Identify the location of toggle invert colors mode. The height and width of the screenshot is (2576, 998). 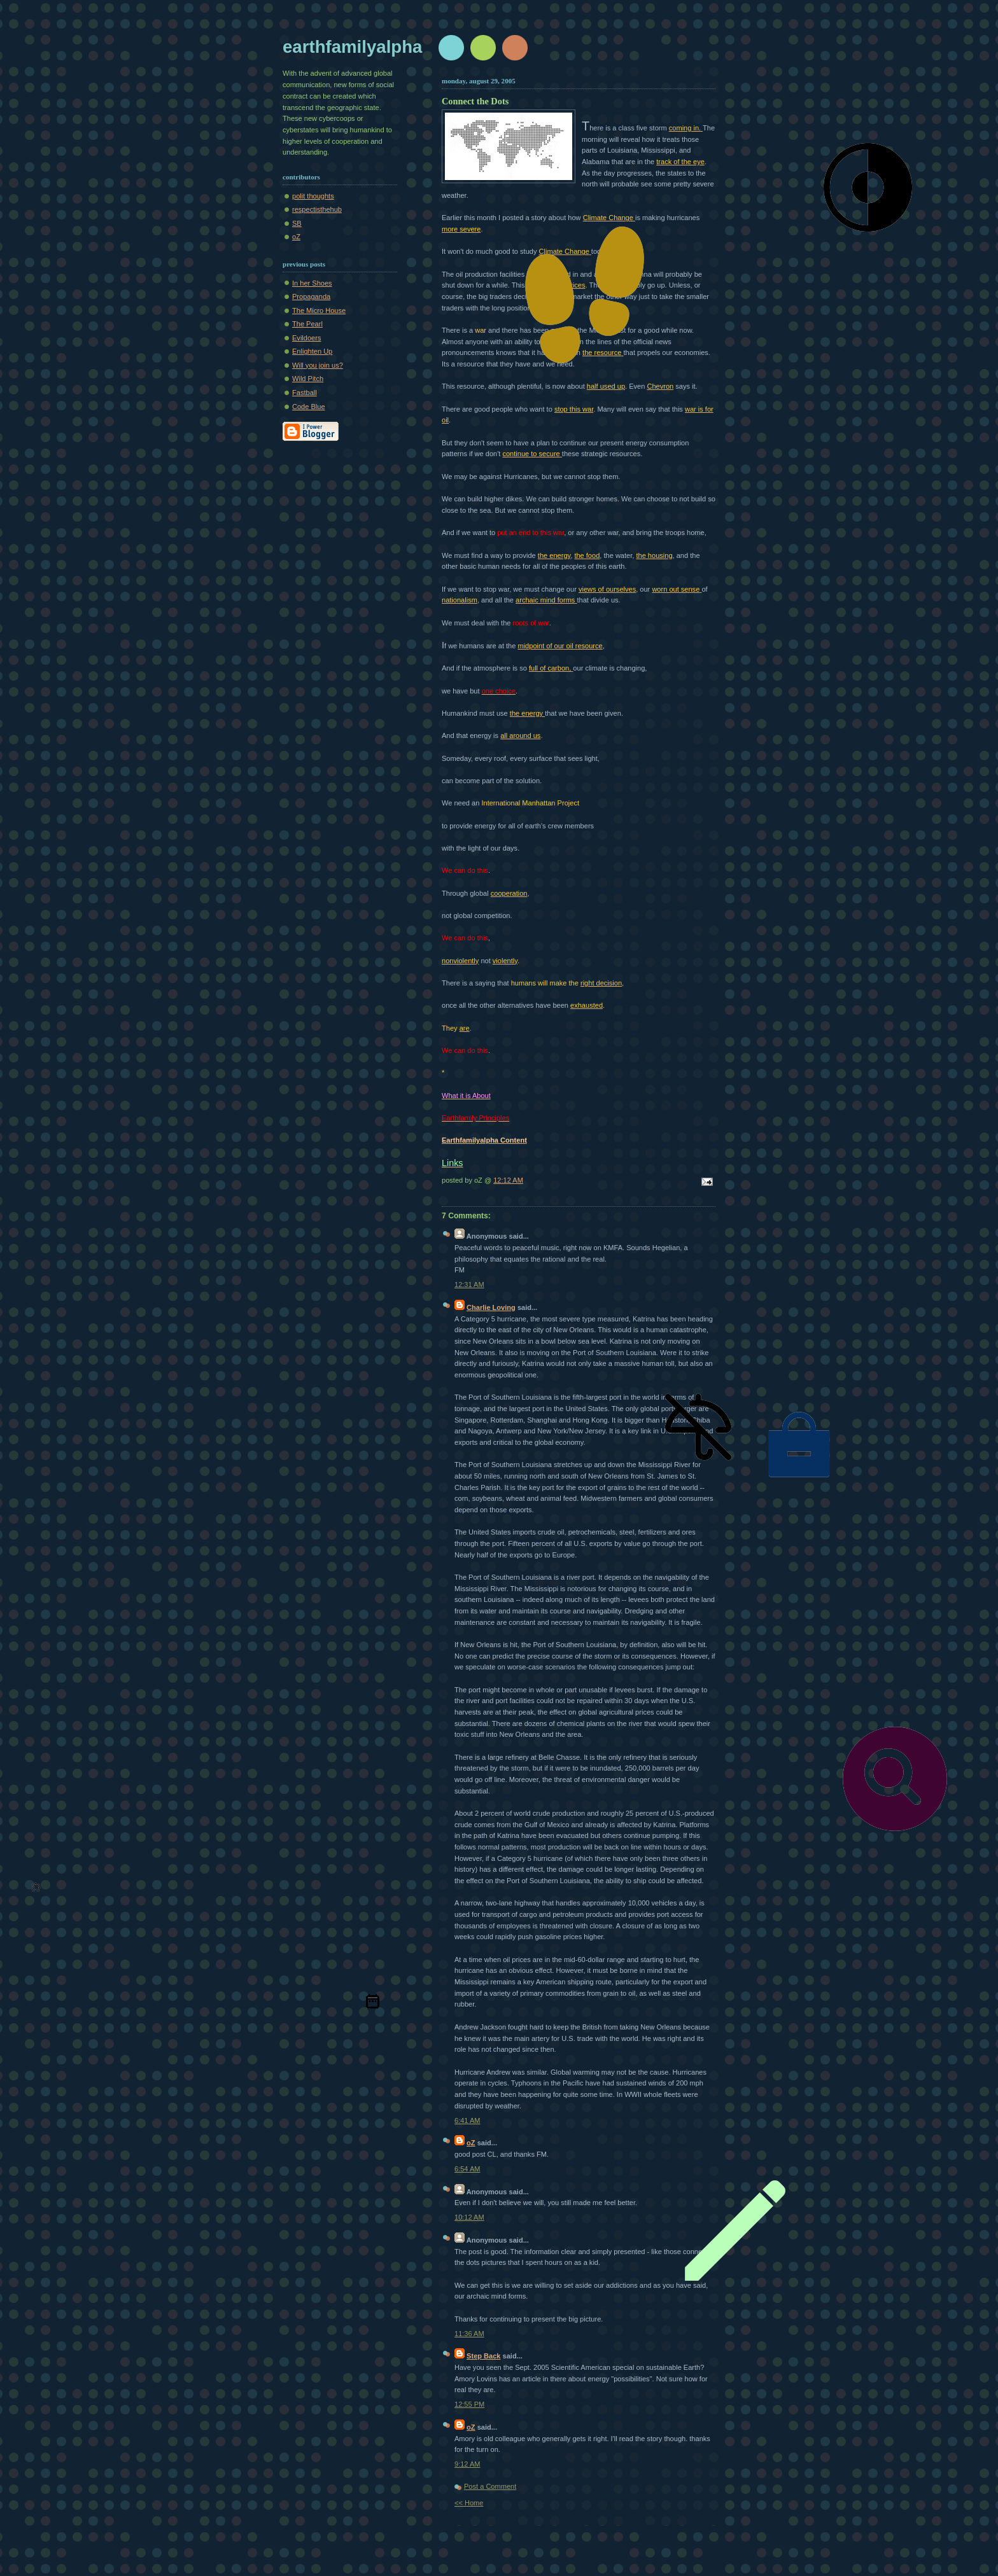
(868, 187).